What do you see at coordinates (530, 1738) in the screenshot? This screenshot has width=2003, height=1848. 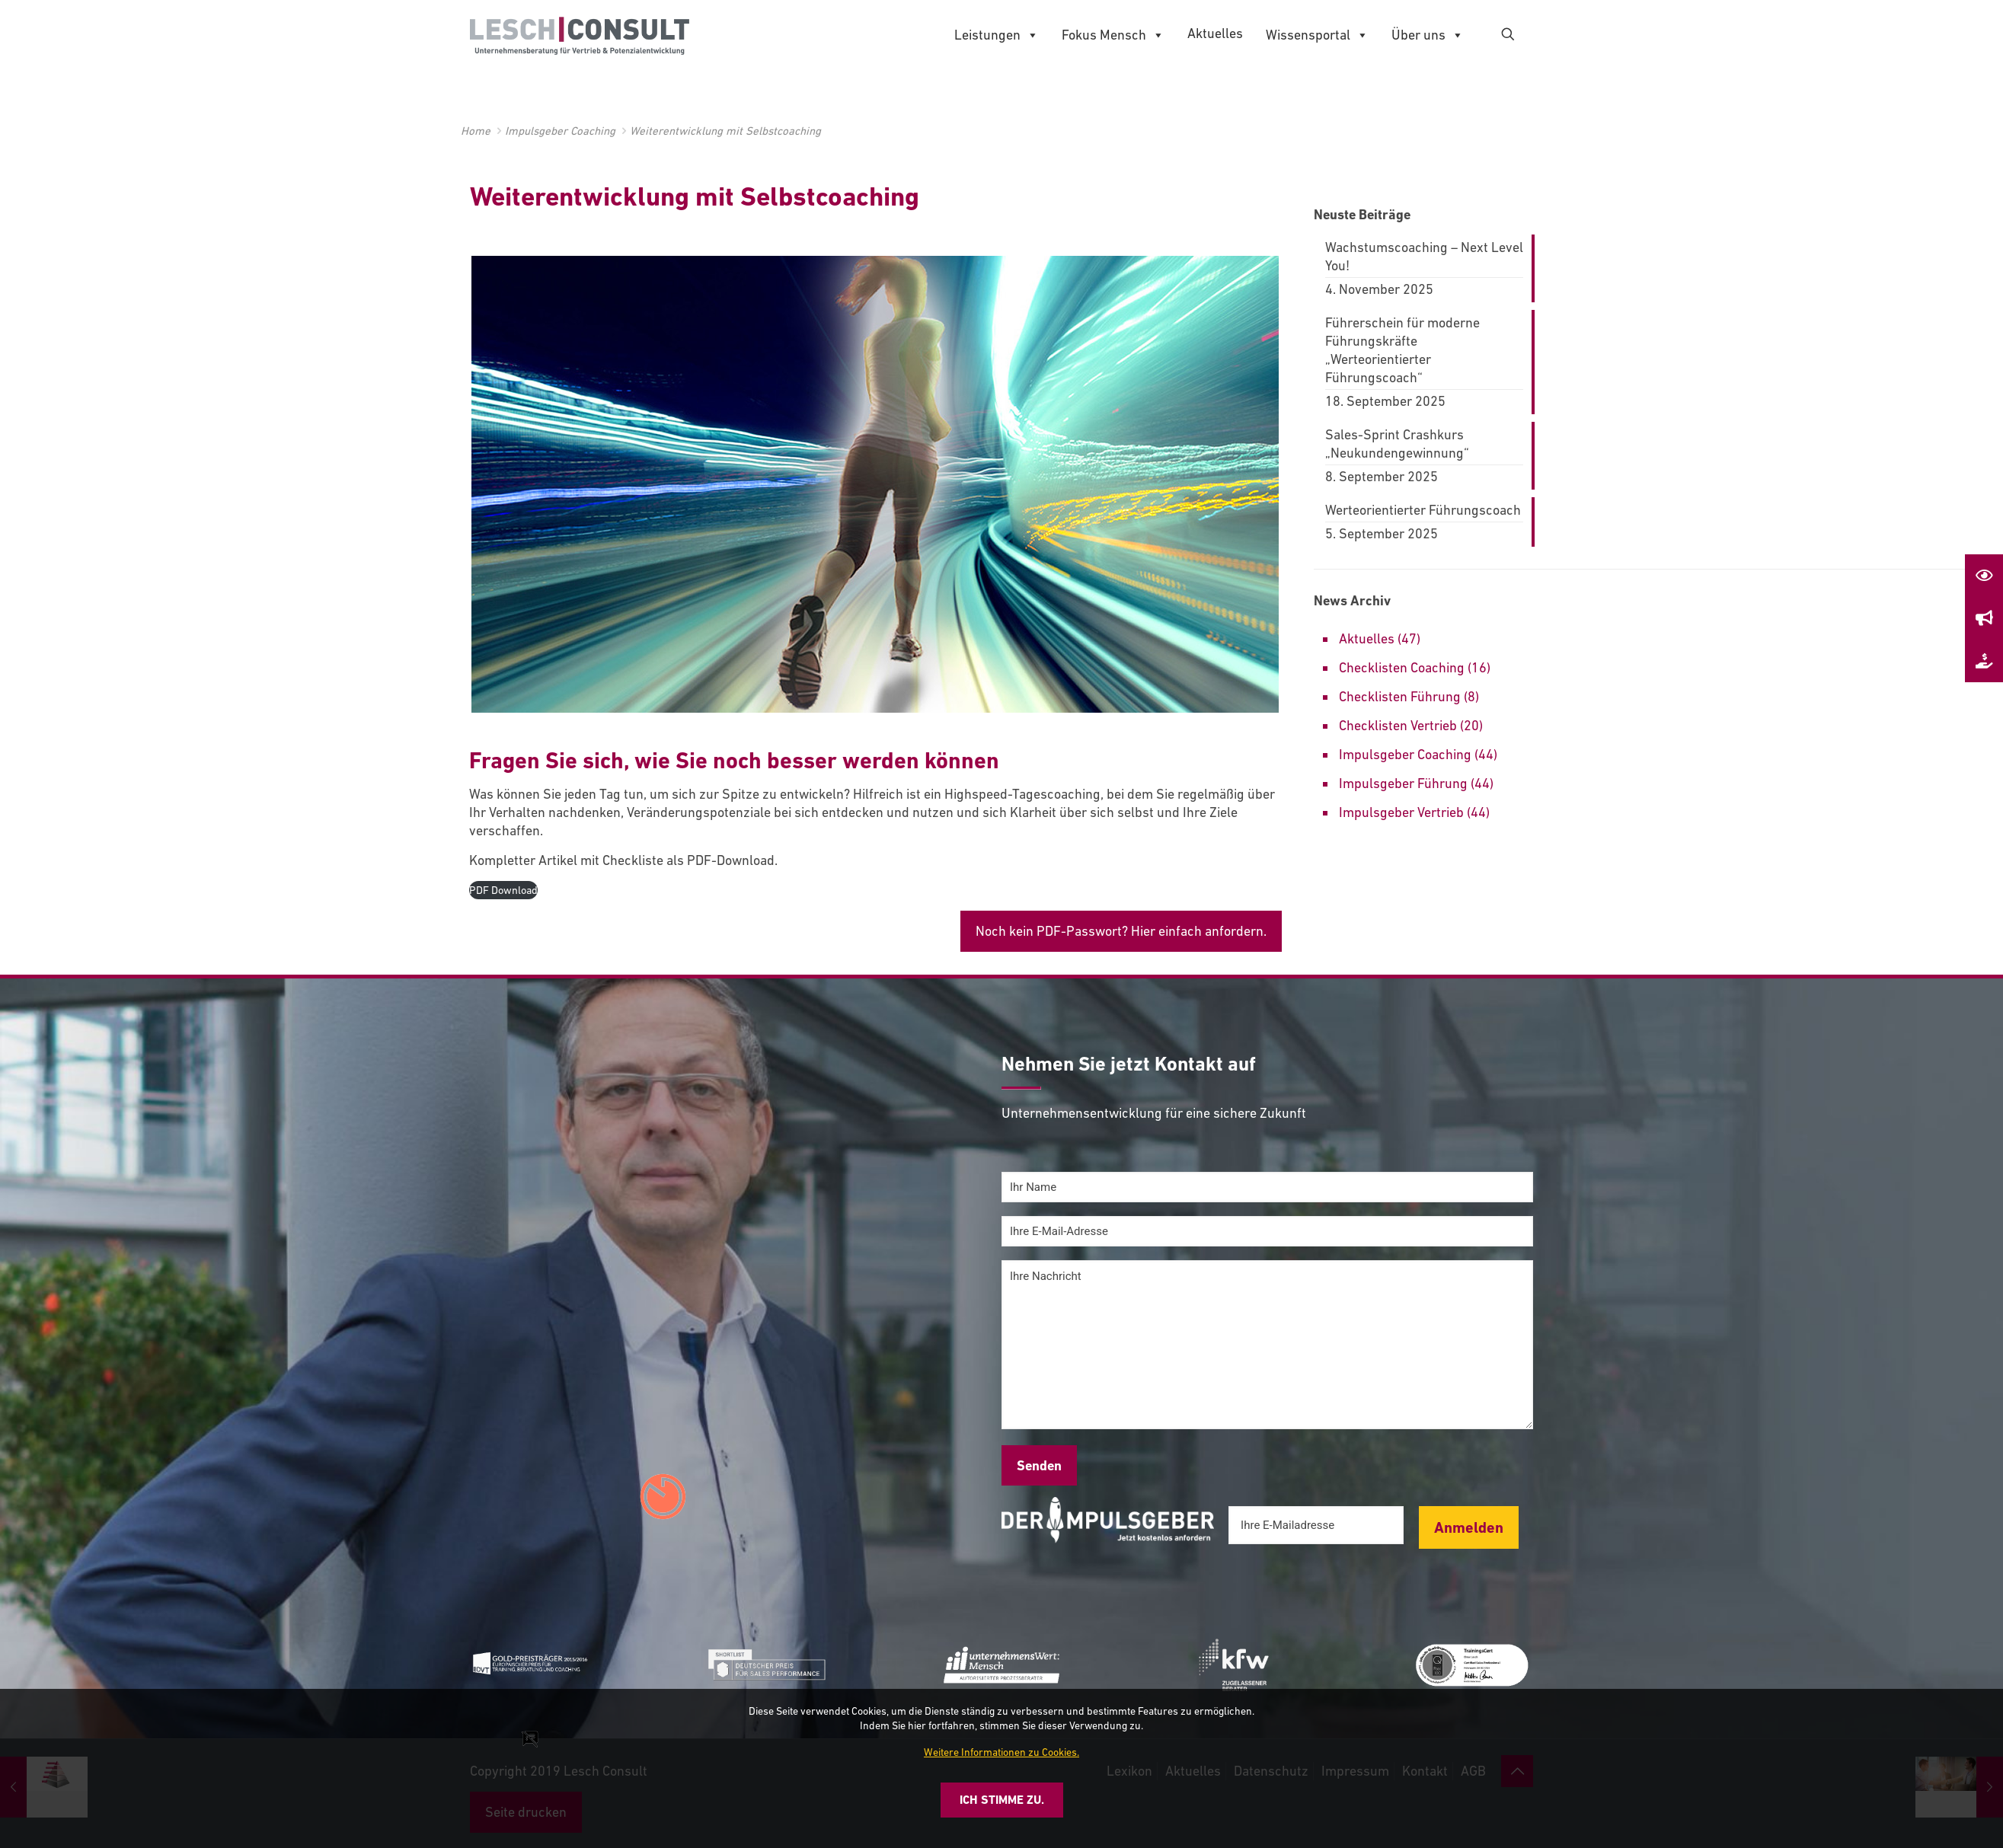 I see `mute or disable speaker notes` at bounding box center [530, 1738].